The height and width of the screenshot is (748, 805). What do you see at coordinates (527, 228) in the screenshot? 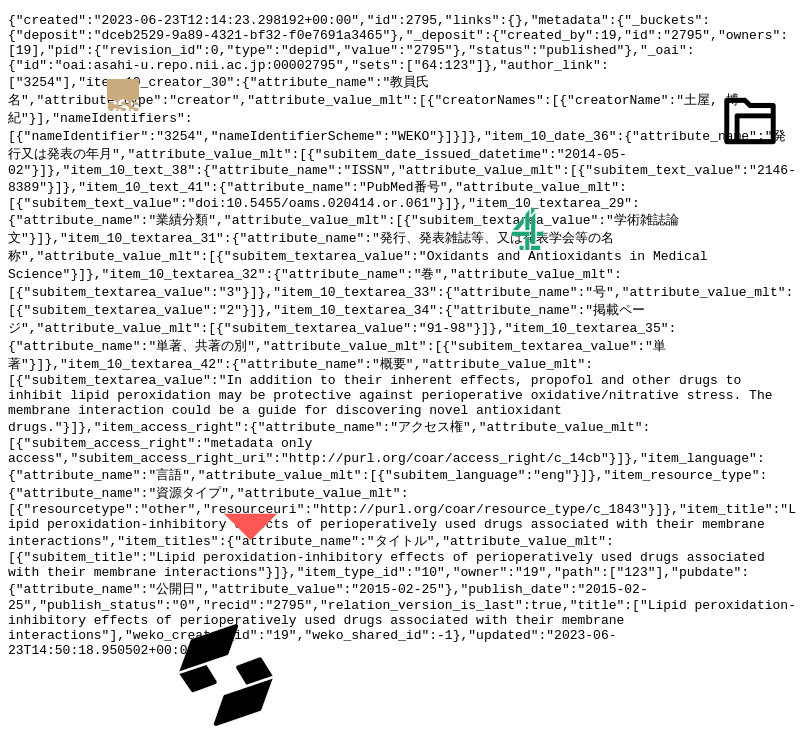
I see `Channel 4 logo` at bounding box center [527, 228].